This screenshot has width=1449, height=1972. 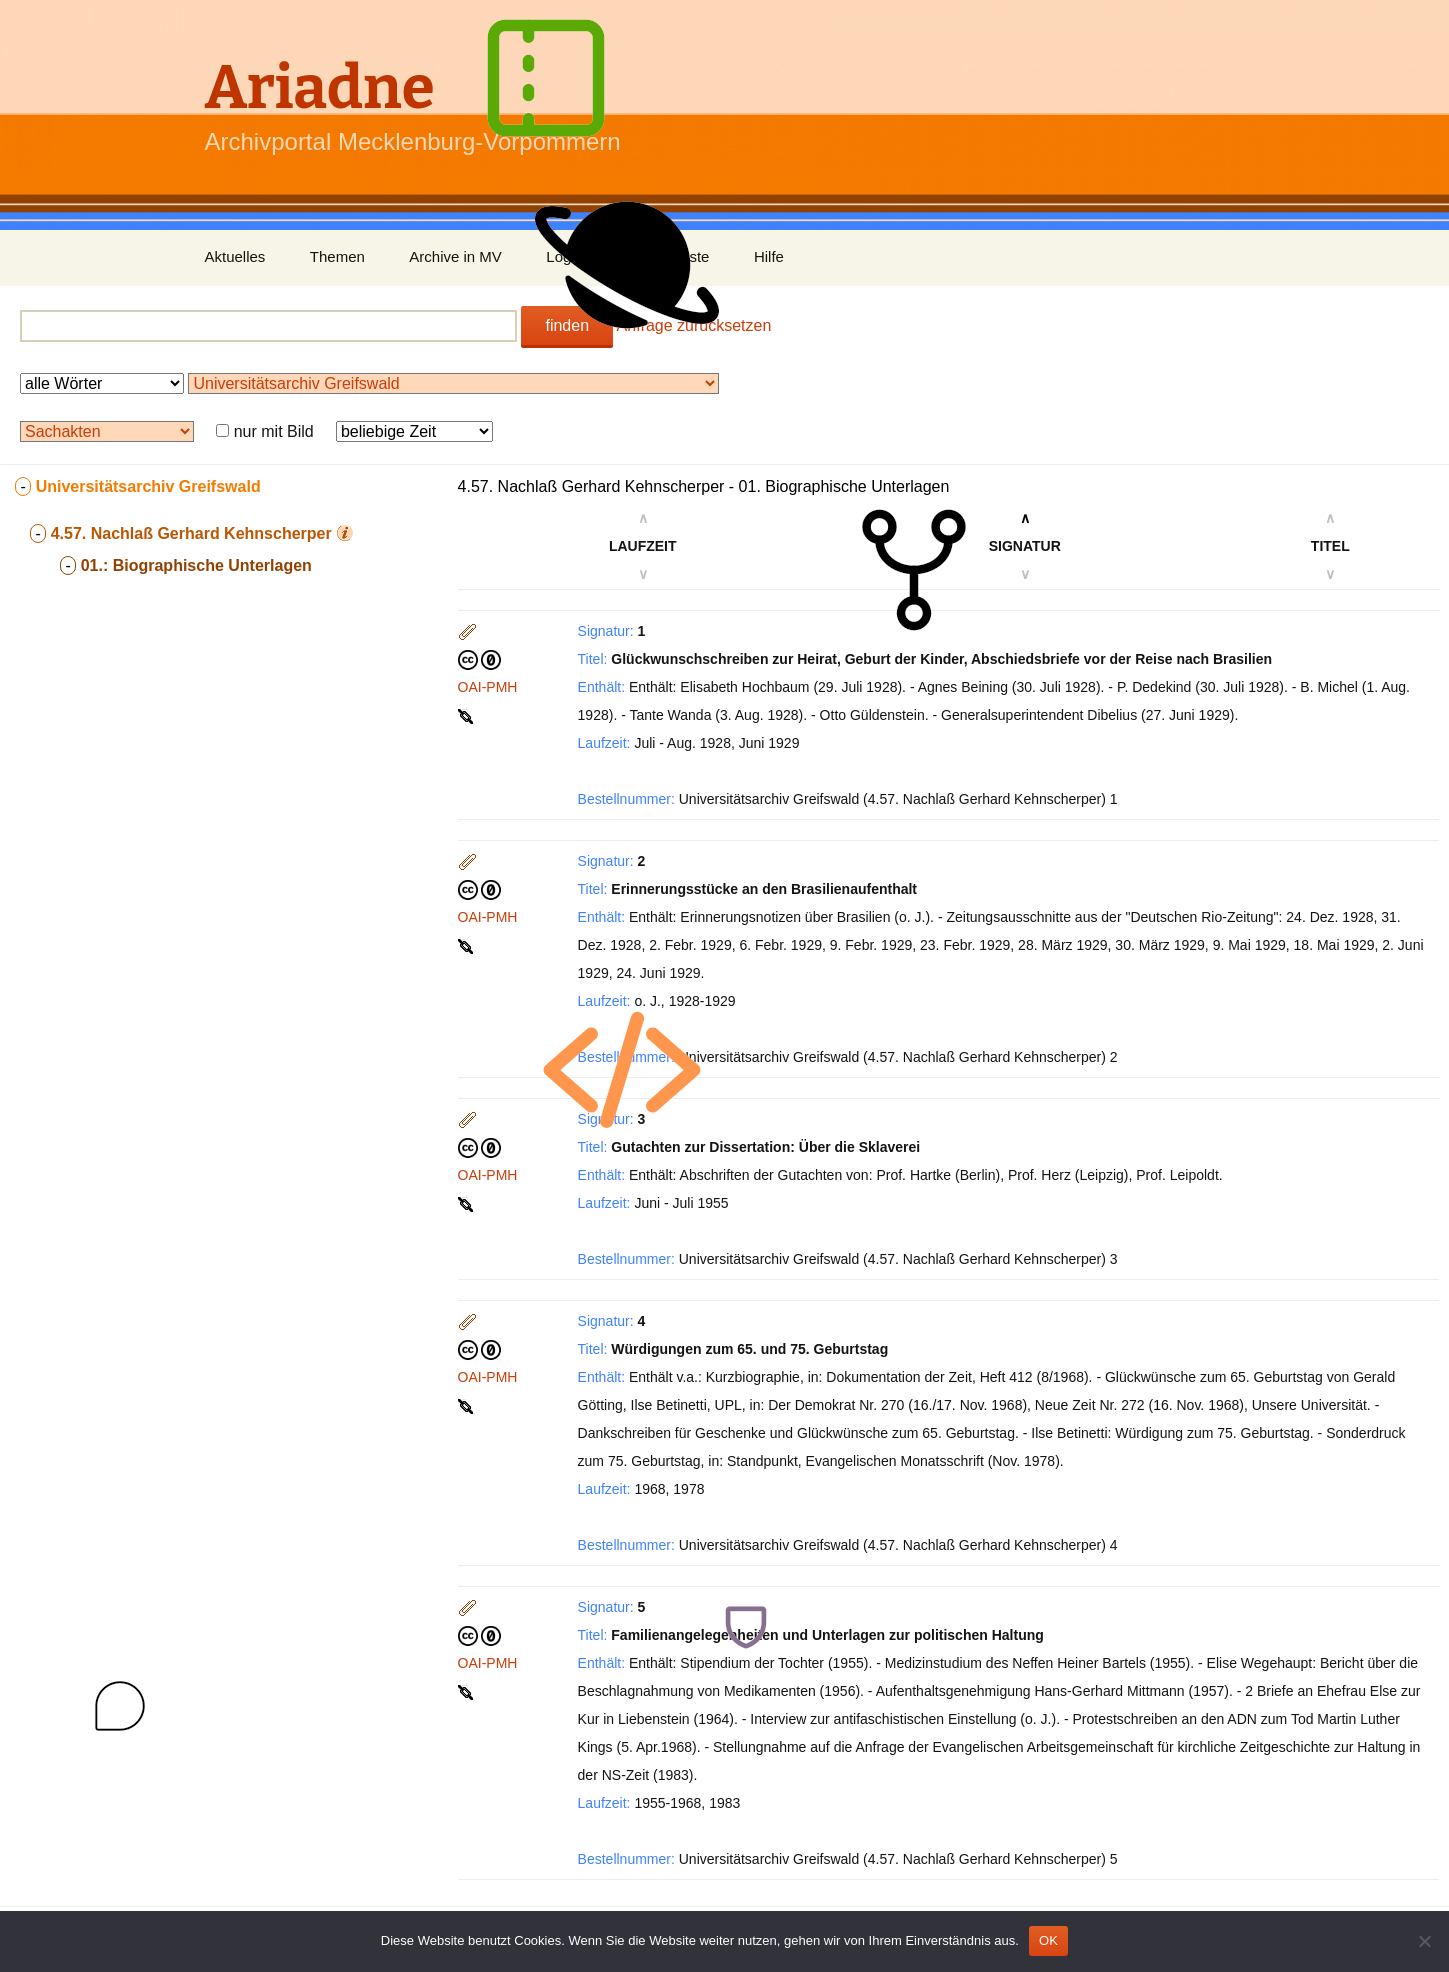 What do you see at coordinates (627, 265) in the screenshot?
I see `explore global or worldwide content` at bounding box center [627, 265].